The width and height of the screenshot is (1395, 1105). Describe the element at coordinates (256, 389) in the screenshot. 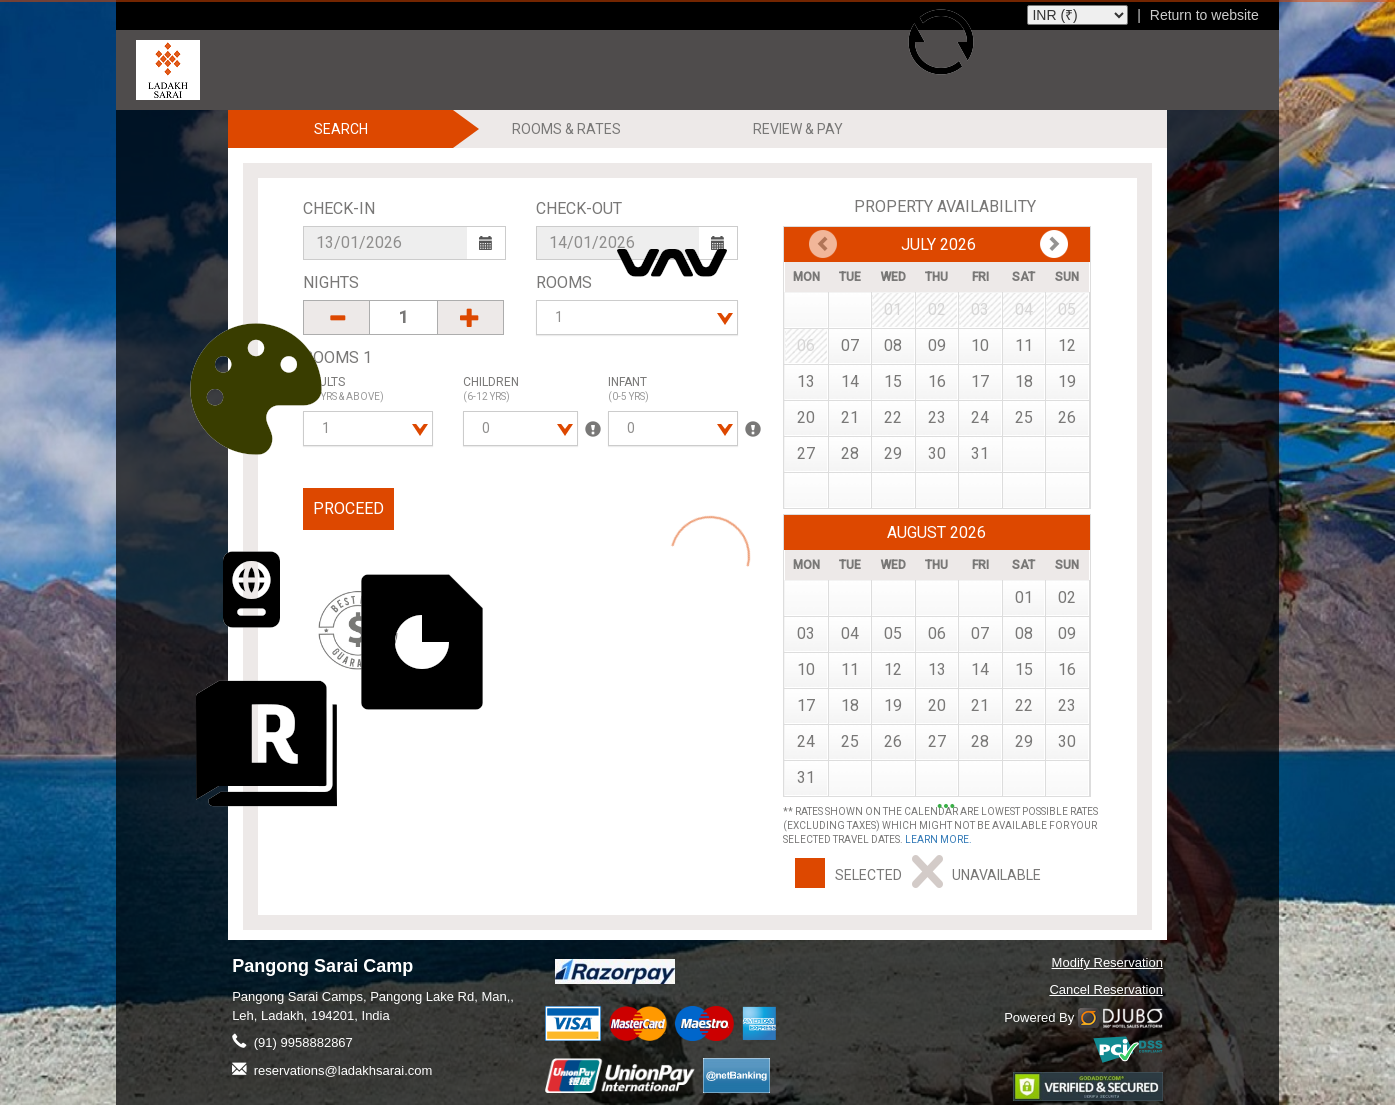

I see `access color and theme settings` at that location.